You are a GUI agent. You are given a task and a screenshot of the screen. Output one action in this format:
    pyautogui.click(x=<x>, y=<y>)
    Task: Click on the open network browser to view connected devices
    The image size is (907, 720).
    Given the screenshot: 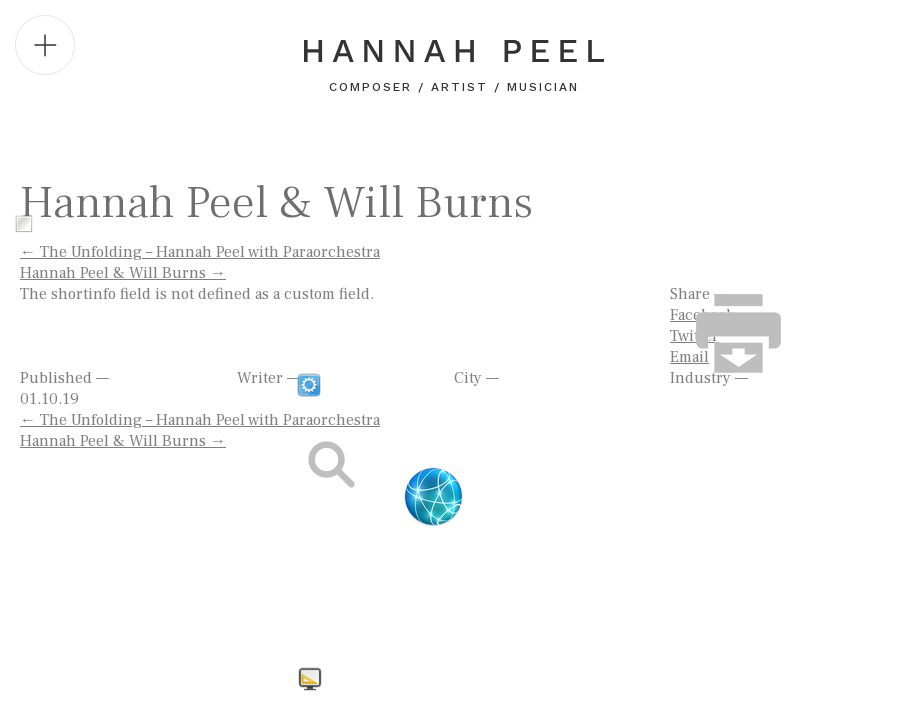 What is the action you would take?
    pyautogui.click(x=433, y=496)
    